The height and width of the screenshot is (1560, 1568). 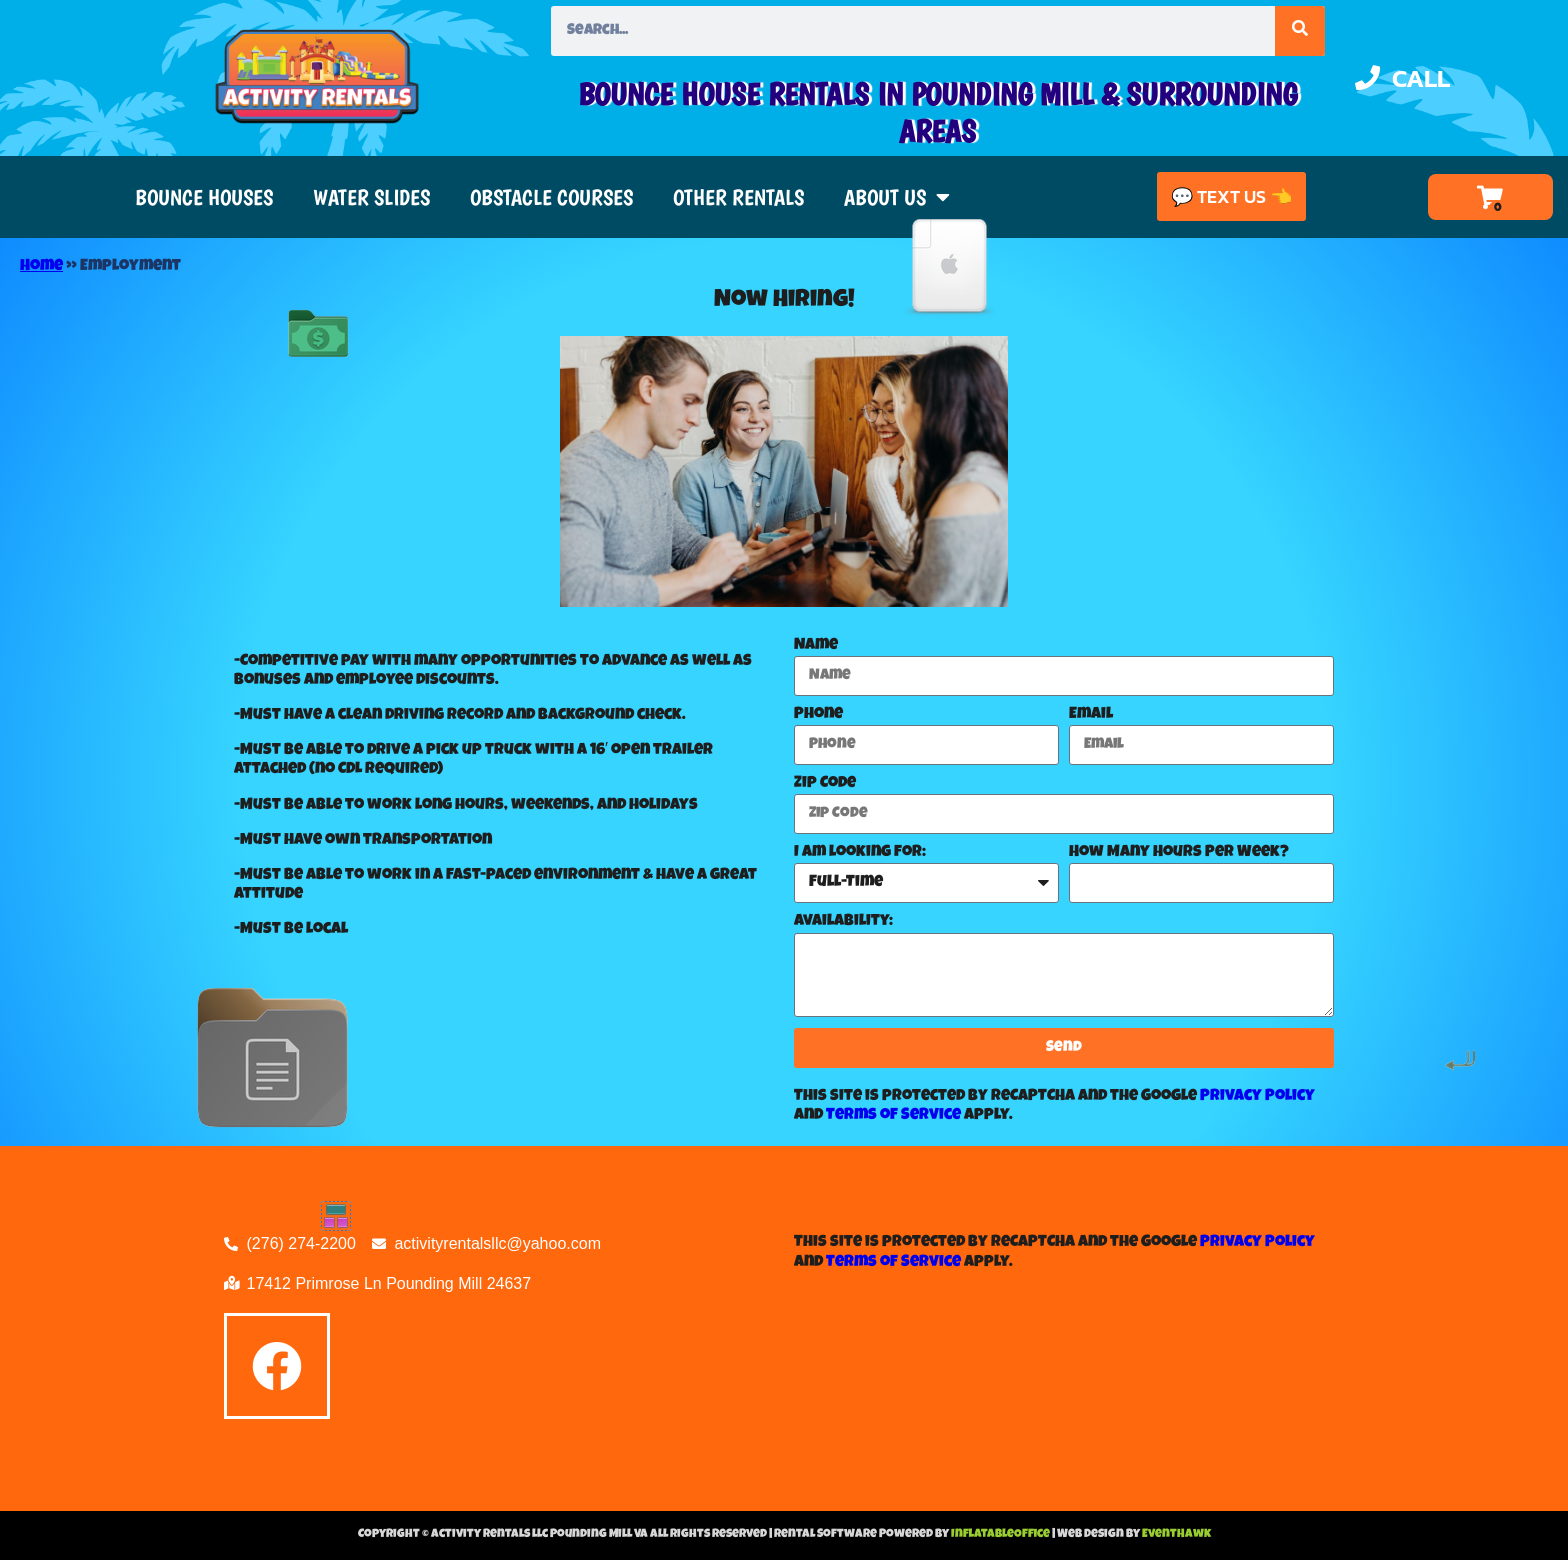 What do you see at coordinates (949, 265) in the screenshot?
I see `access AirPort Express network settings` at bounding box center [949, 265].